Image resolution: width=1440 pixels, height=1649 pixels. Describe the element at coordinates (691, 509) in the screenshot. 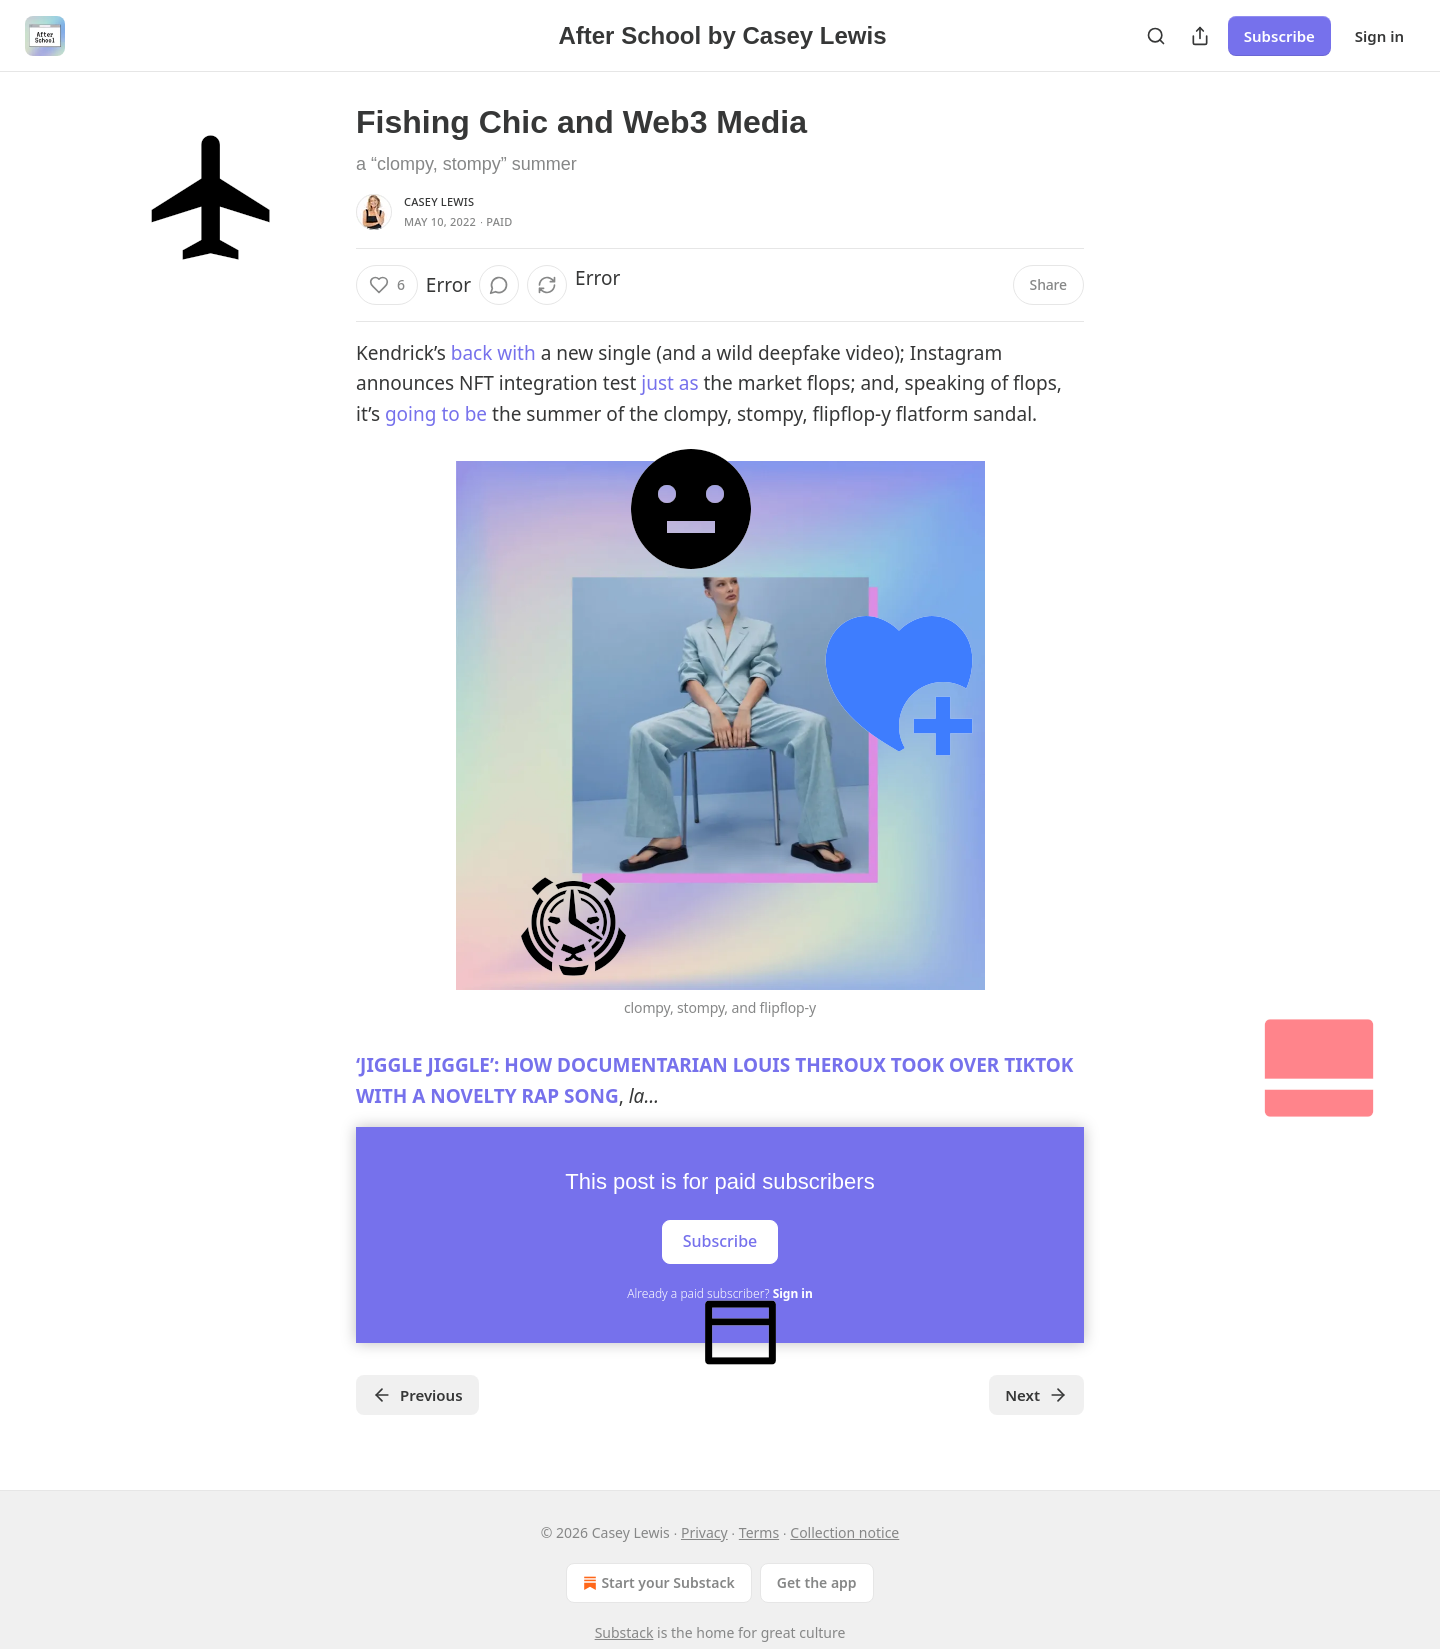

I see `indicates neutral feedback or rating` at that location.